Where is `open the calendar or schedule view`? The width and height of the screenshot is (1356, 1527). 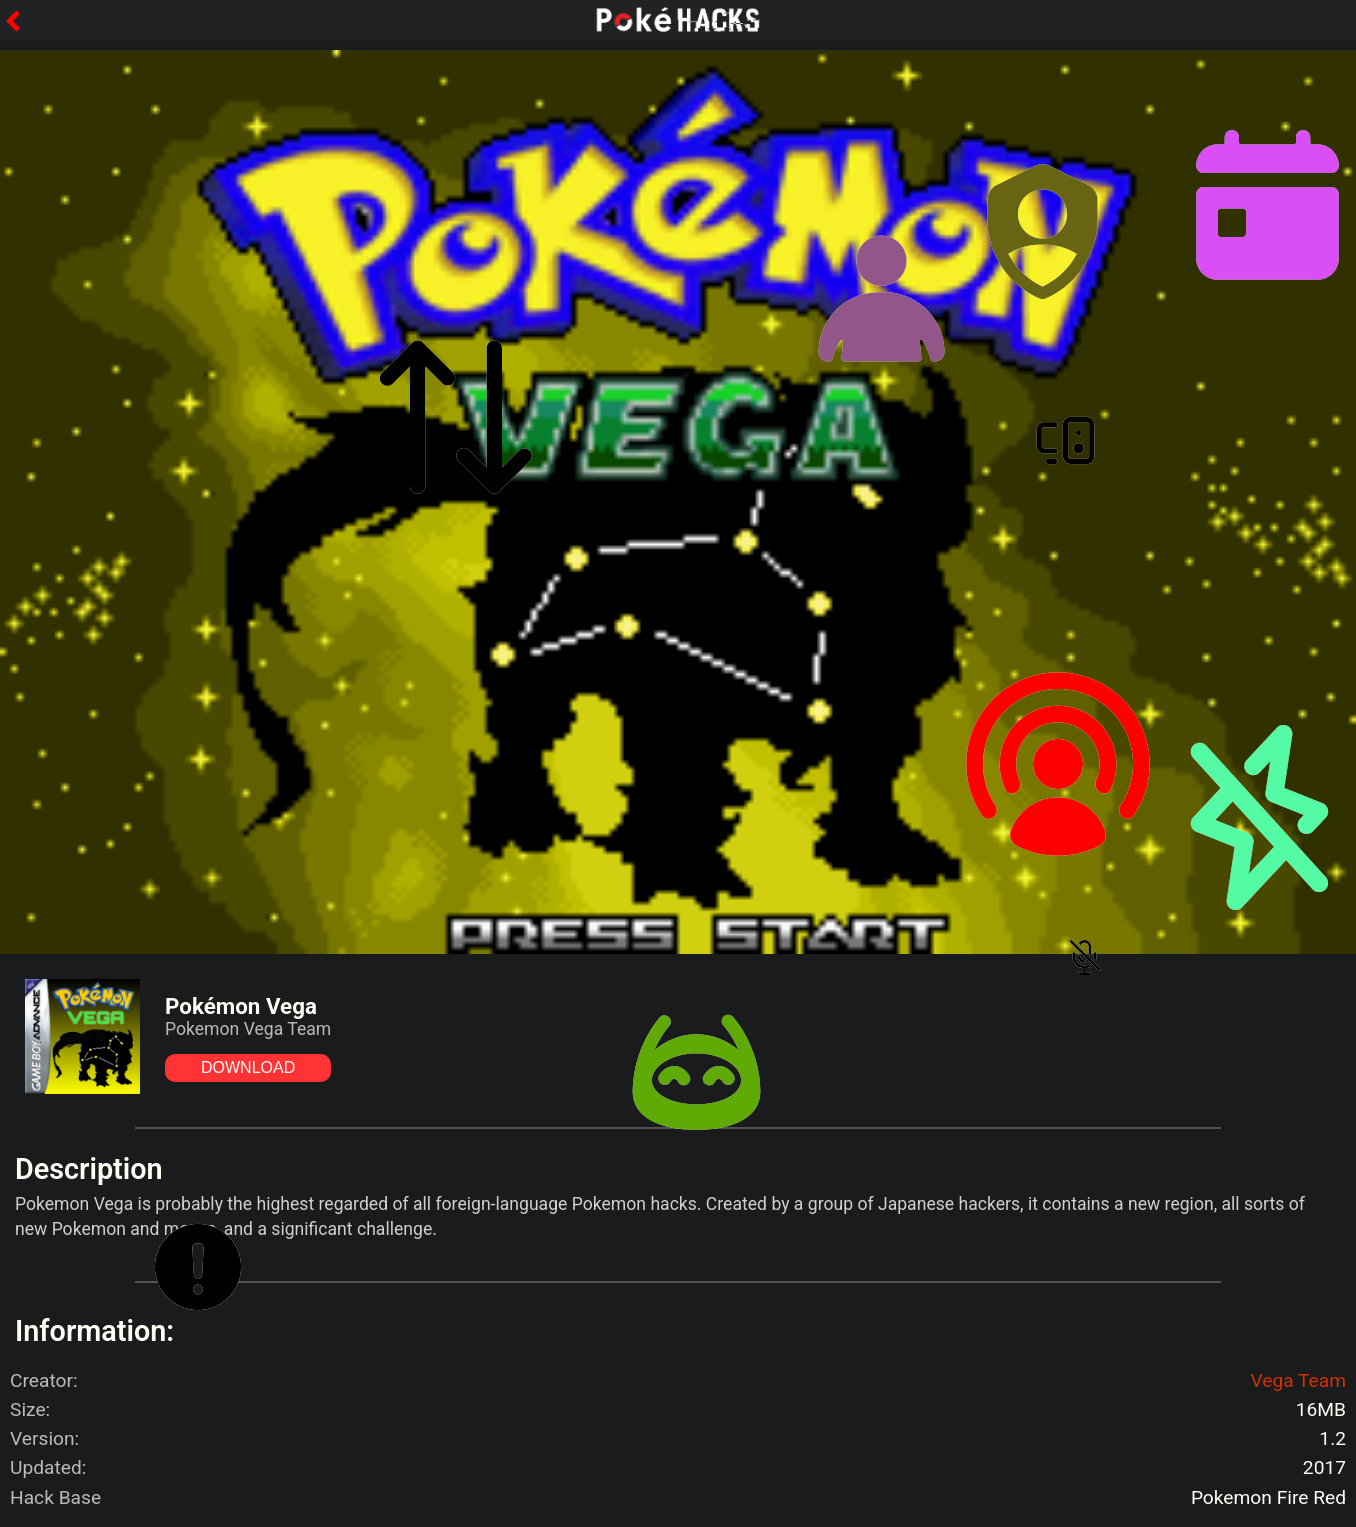 open the calendar or schedule view is located at coordinates (1267, 208).